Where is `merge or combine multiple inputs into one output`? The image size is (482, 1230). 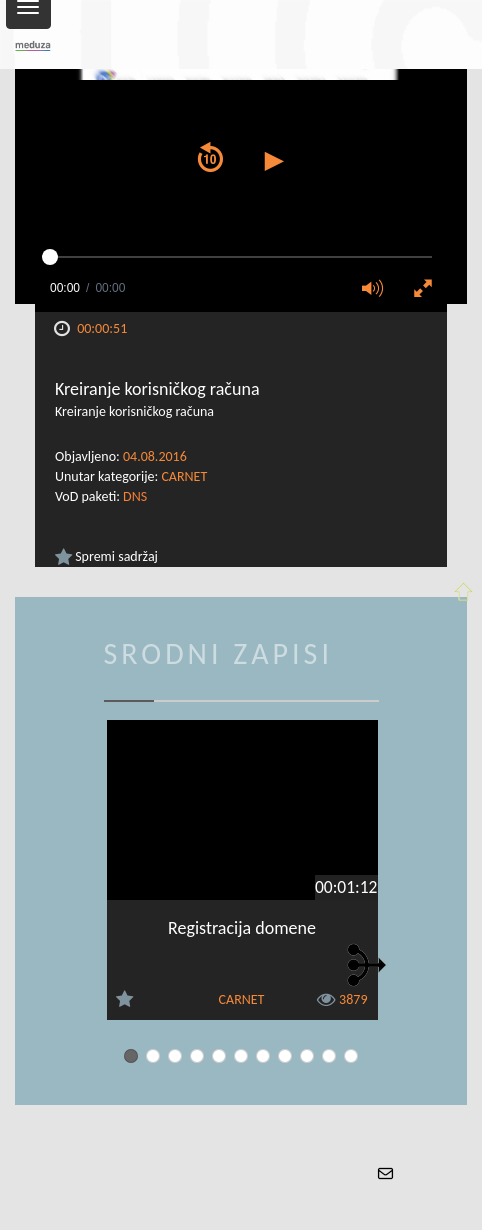
merge or combine multiple inputs into one output is located at coordinates (367, 965).